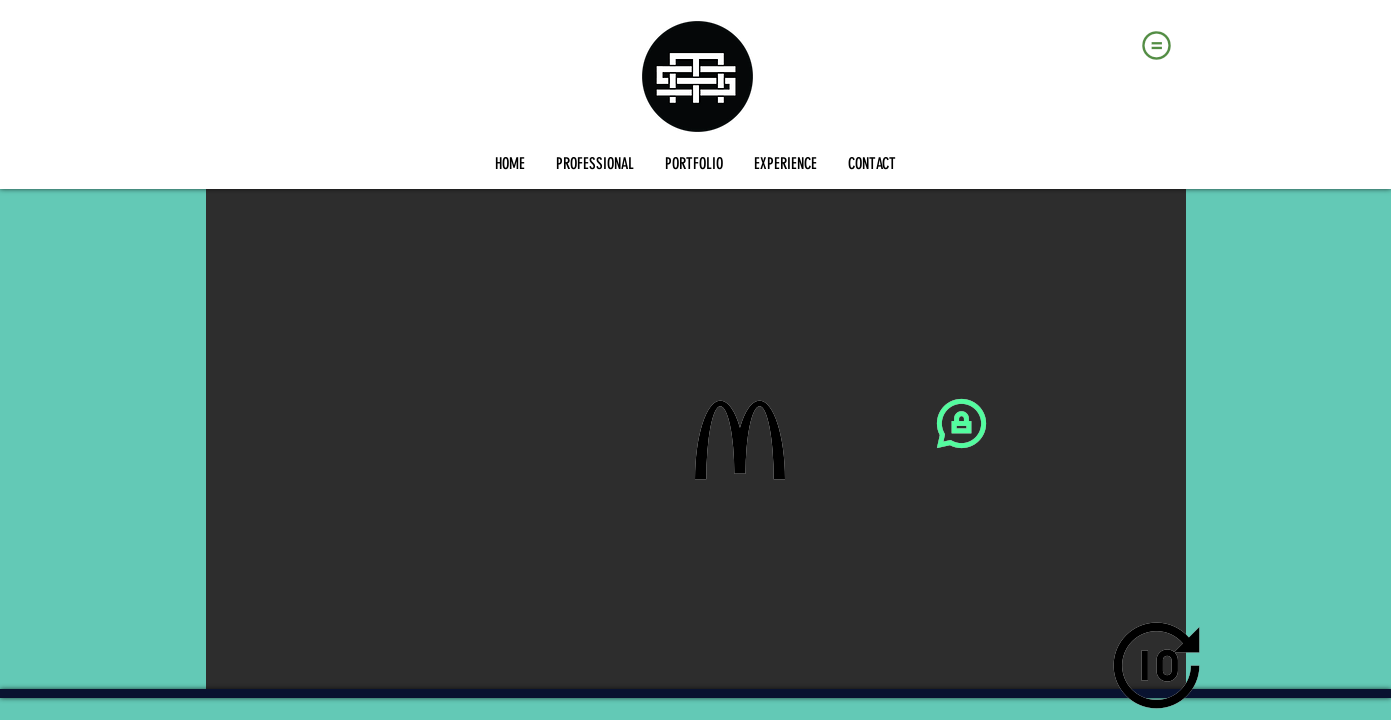  Describe the element at coordinates (740, 440) in the screenshot. I see `open the McDonald's app` at that location.